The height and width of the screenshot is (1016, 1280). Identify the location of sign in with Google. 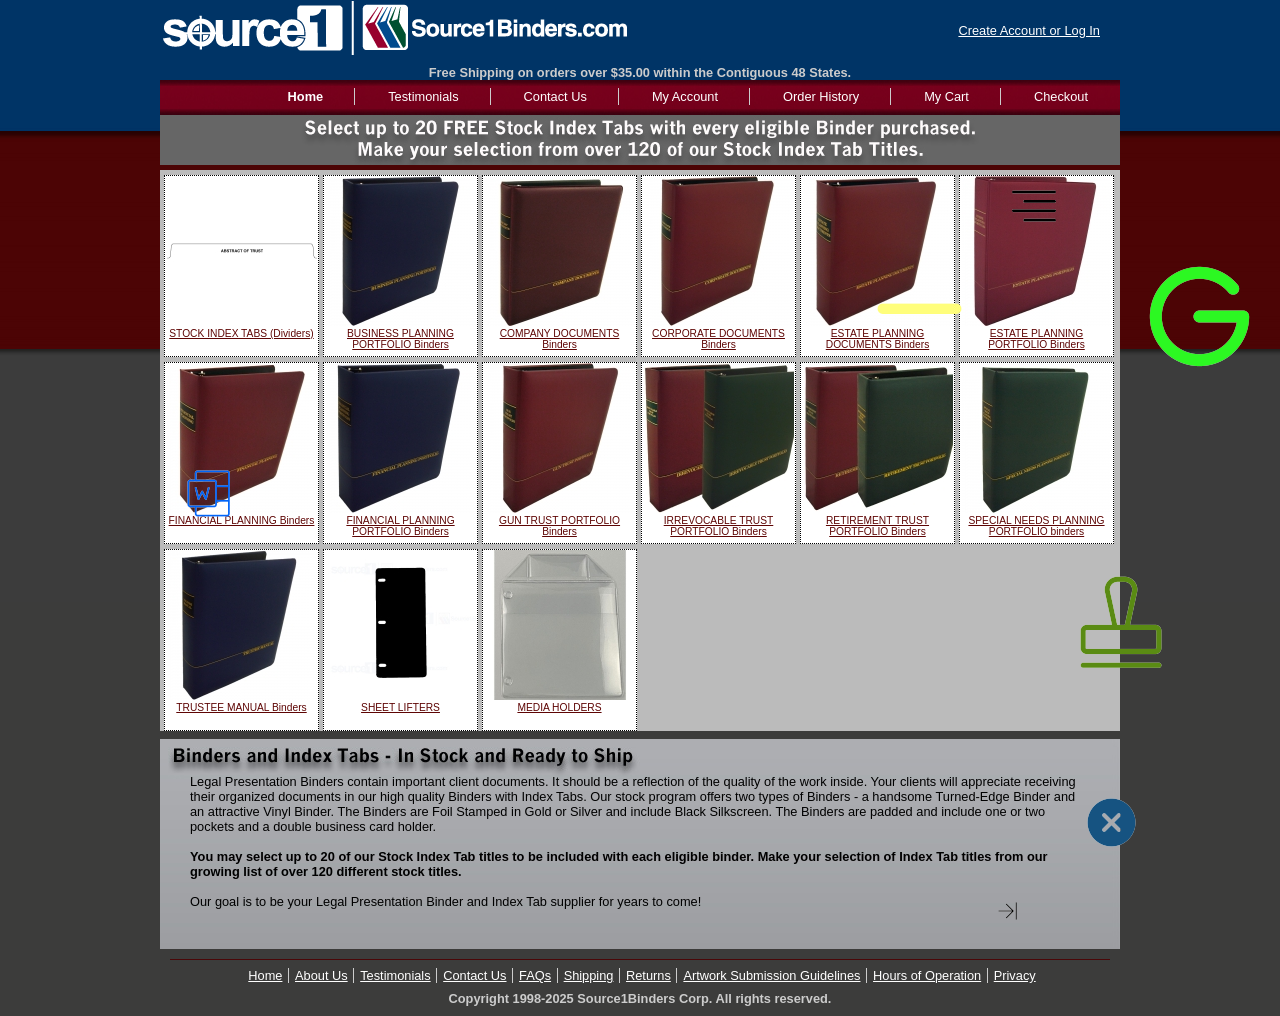
(1199, 316).